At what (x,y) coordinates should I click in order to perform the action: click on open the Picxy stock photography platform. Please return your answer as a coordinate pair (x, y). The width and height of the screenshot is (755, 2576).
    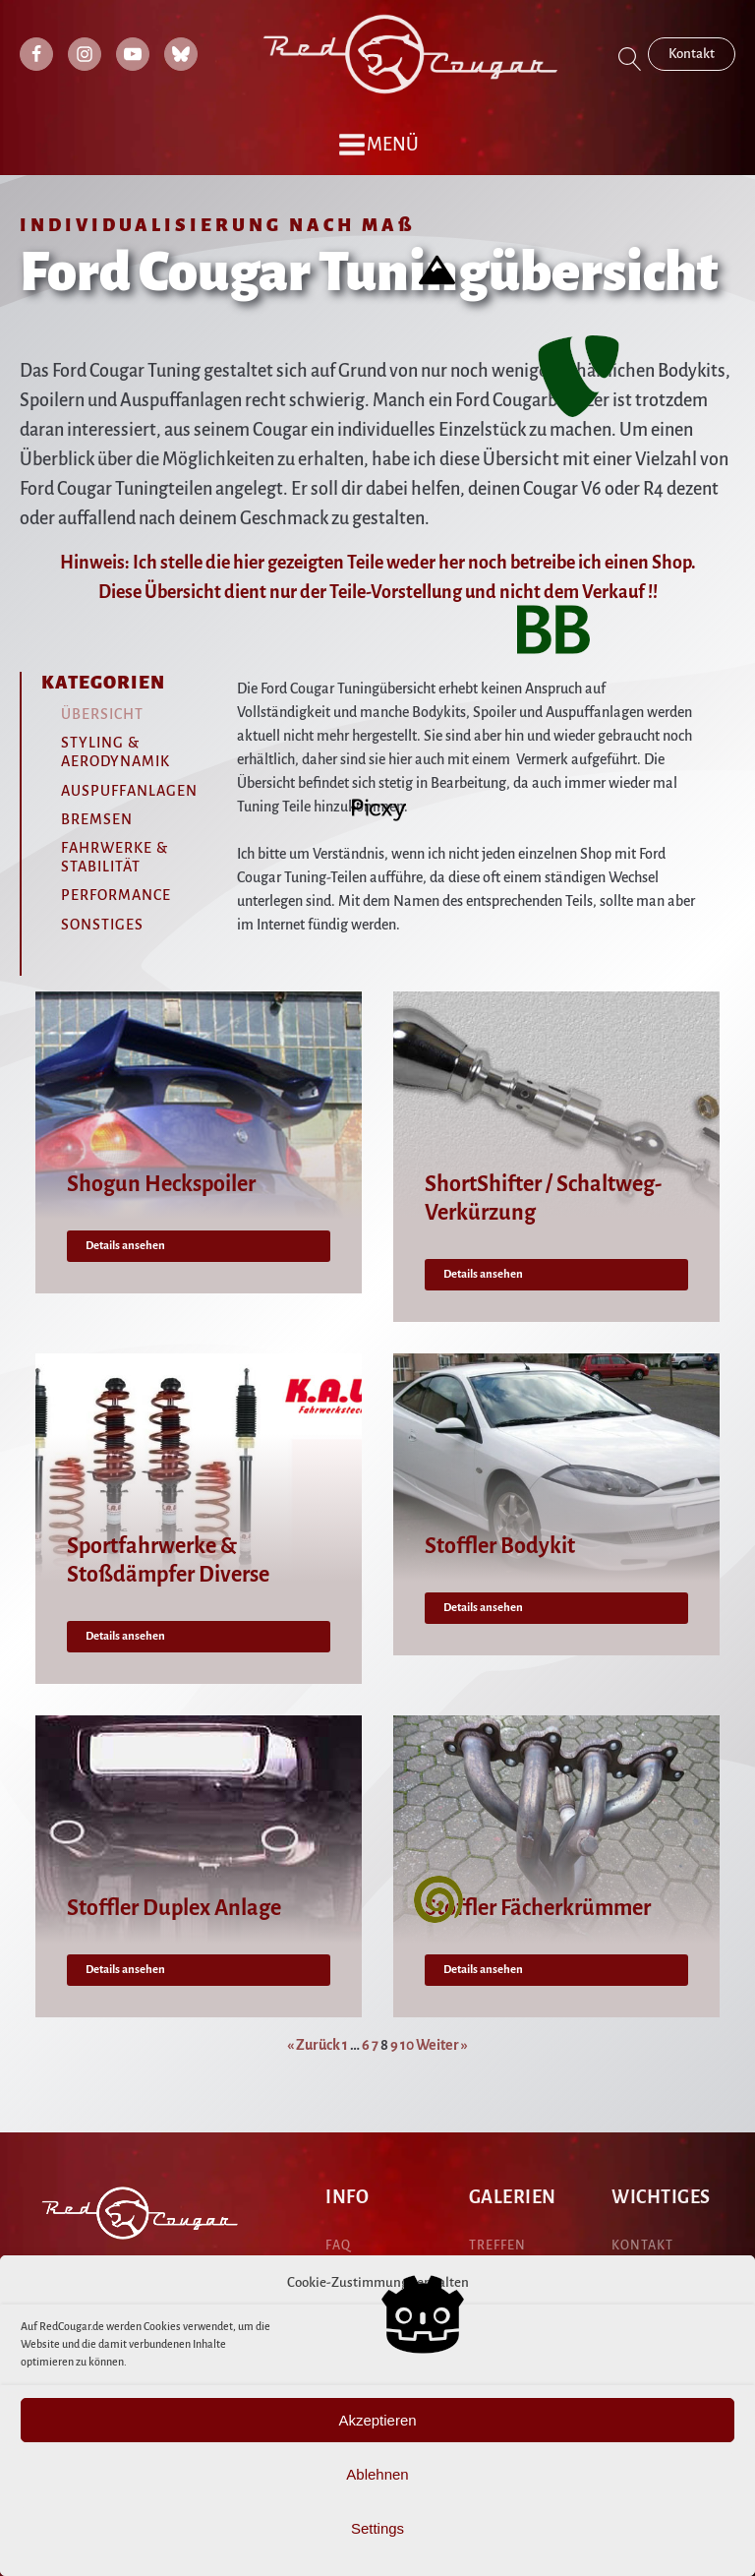
    Looking at the image, I should click on (378, 809).